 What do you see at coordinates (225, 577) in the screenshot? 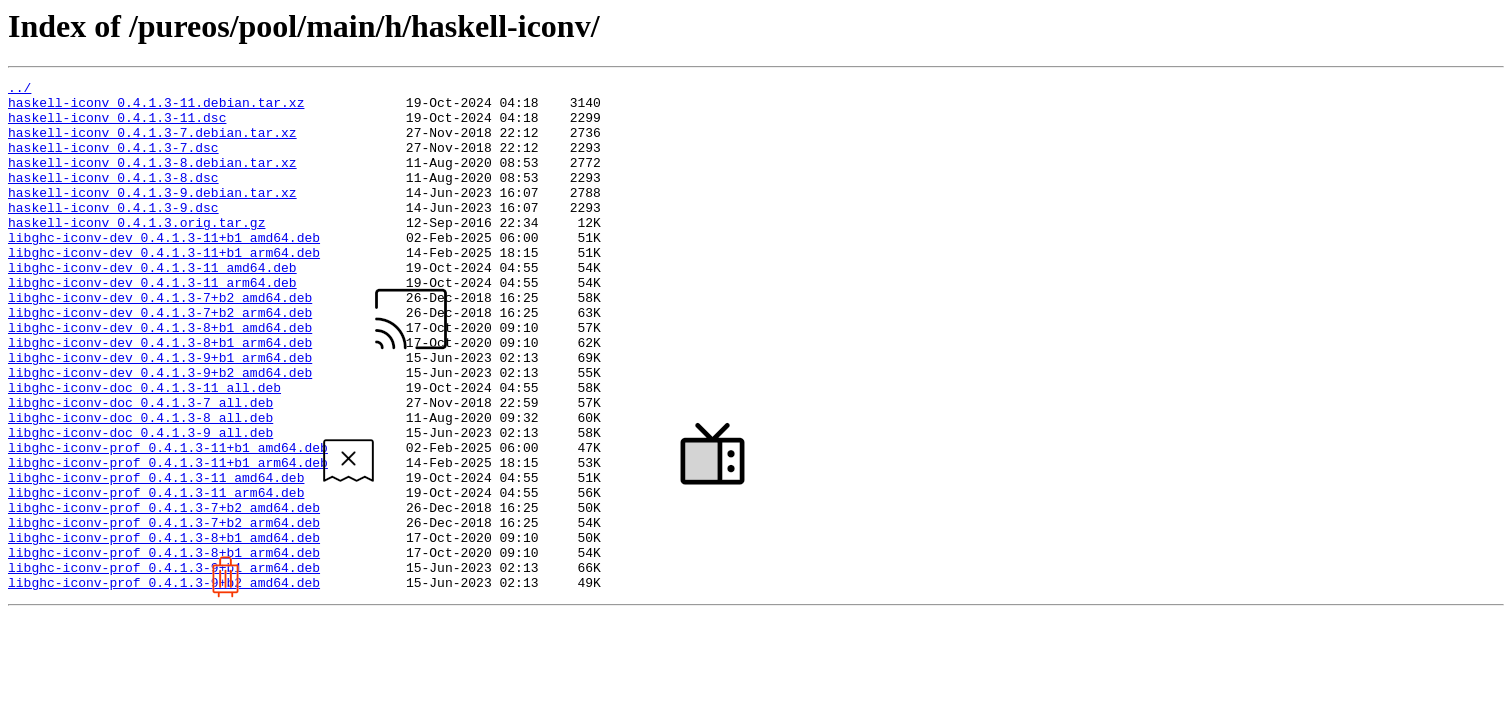
I see `manage travel or trip details` at bounding box center [225, 577].